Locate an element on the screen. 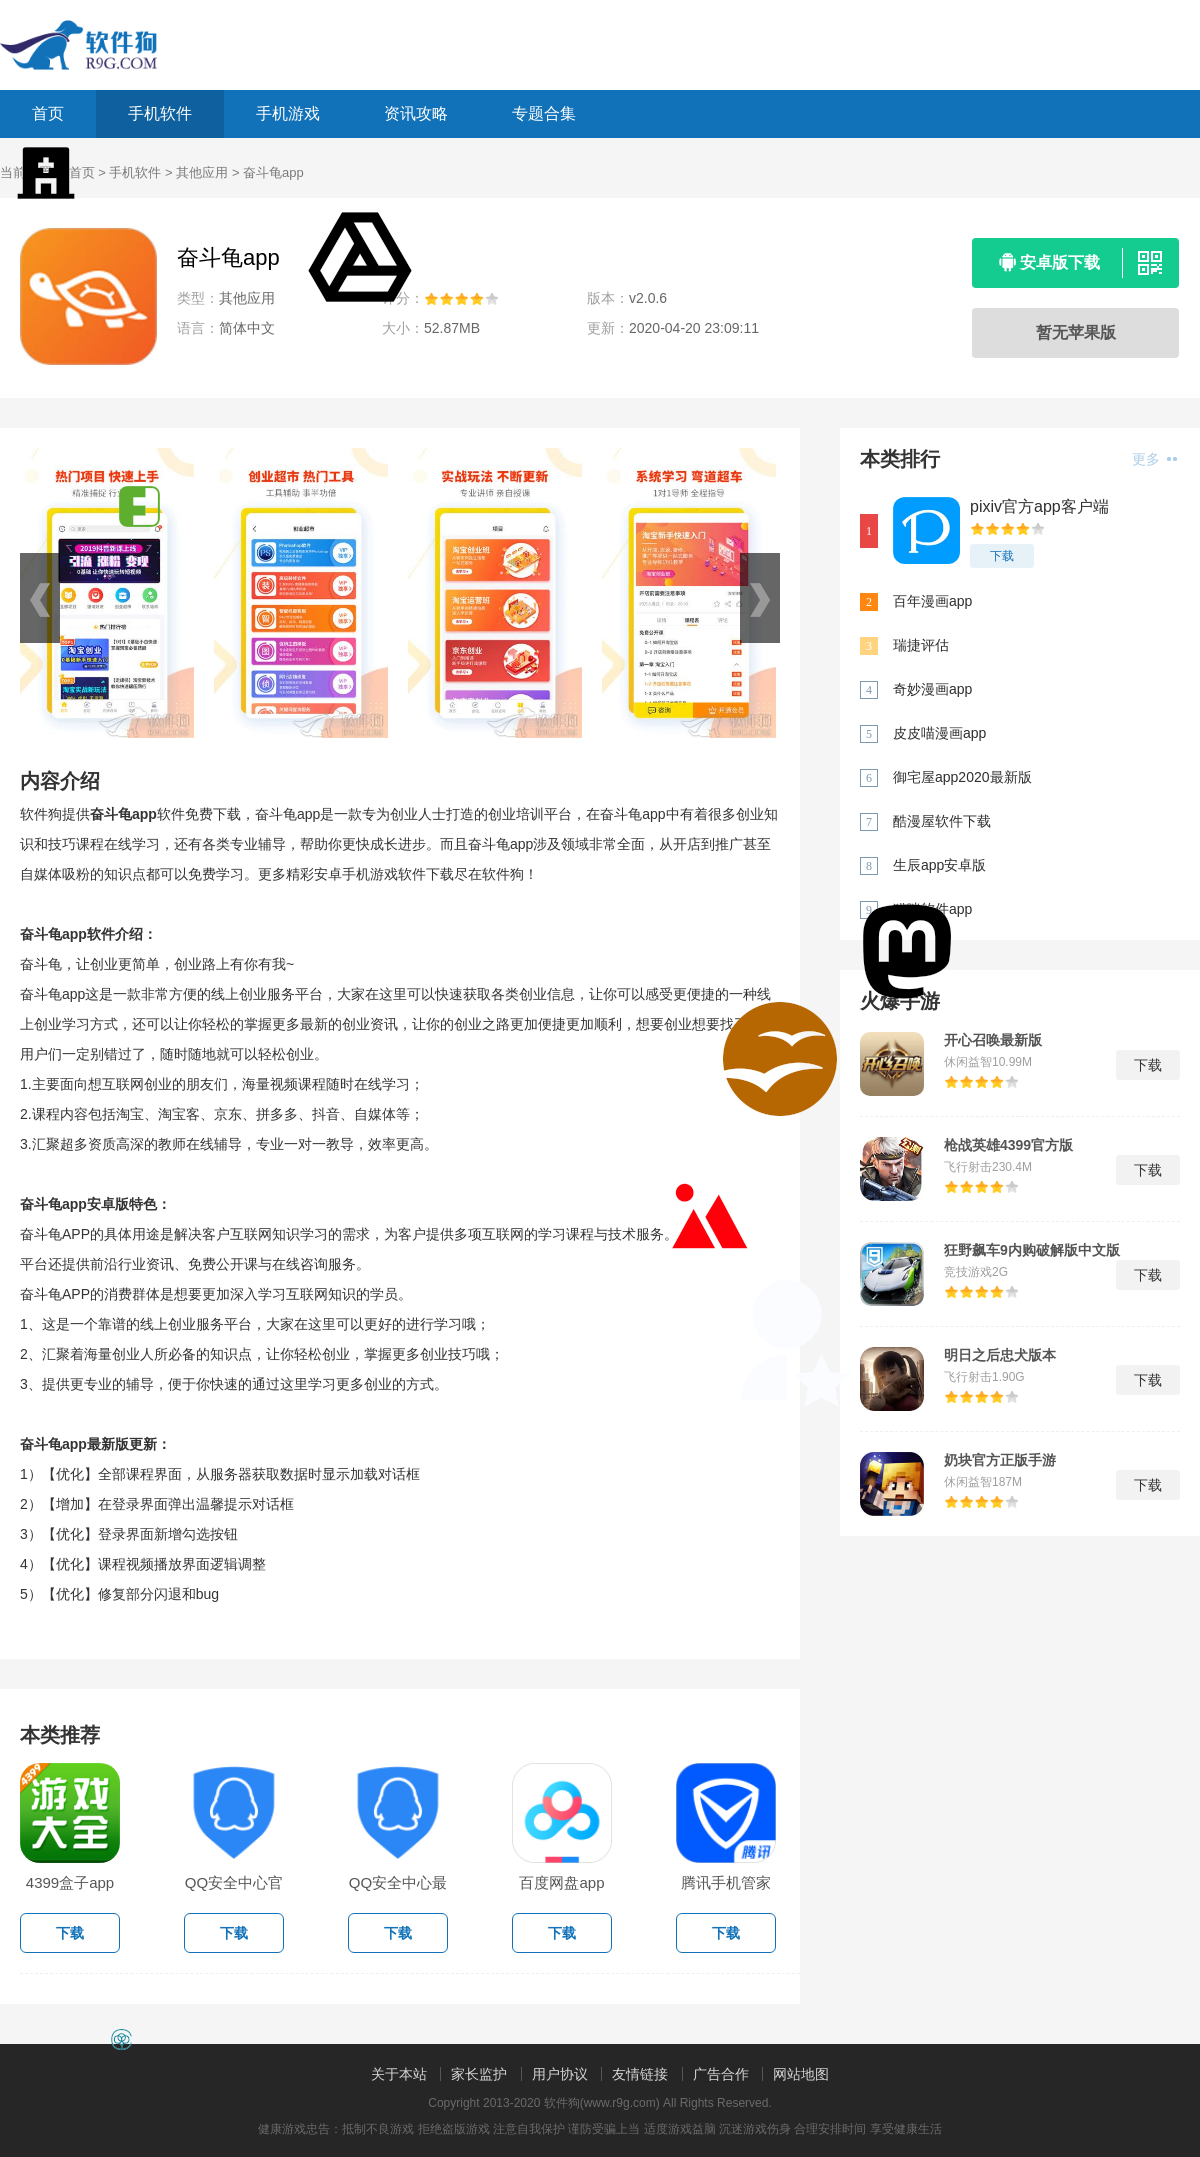  open the Friendica app is located at coordinates (139, 506).